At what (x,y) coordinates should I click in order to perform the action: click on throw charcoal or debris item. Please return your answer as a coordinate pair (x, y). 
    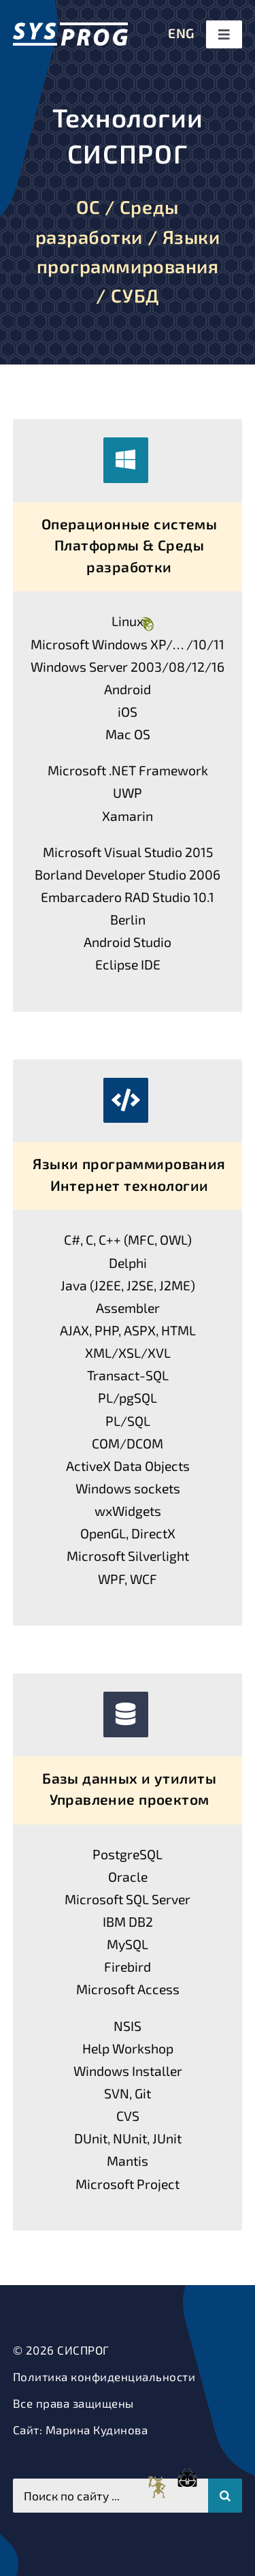
    Looking at the image, I should click on (147, 624).